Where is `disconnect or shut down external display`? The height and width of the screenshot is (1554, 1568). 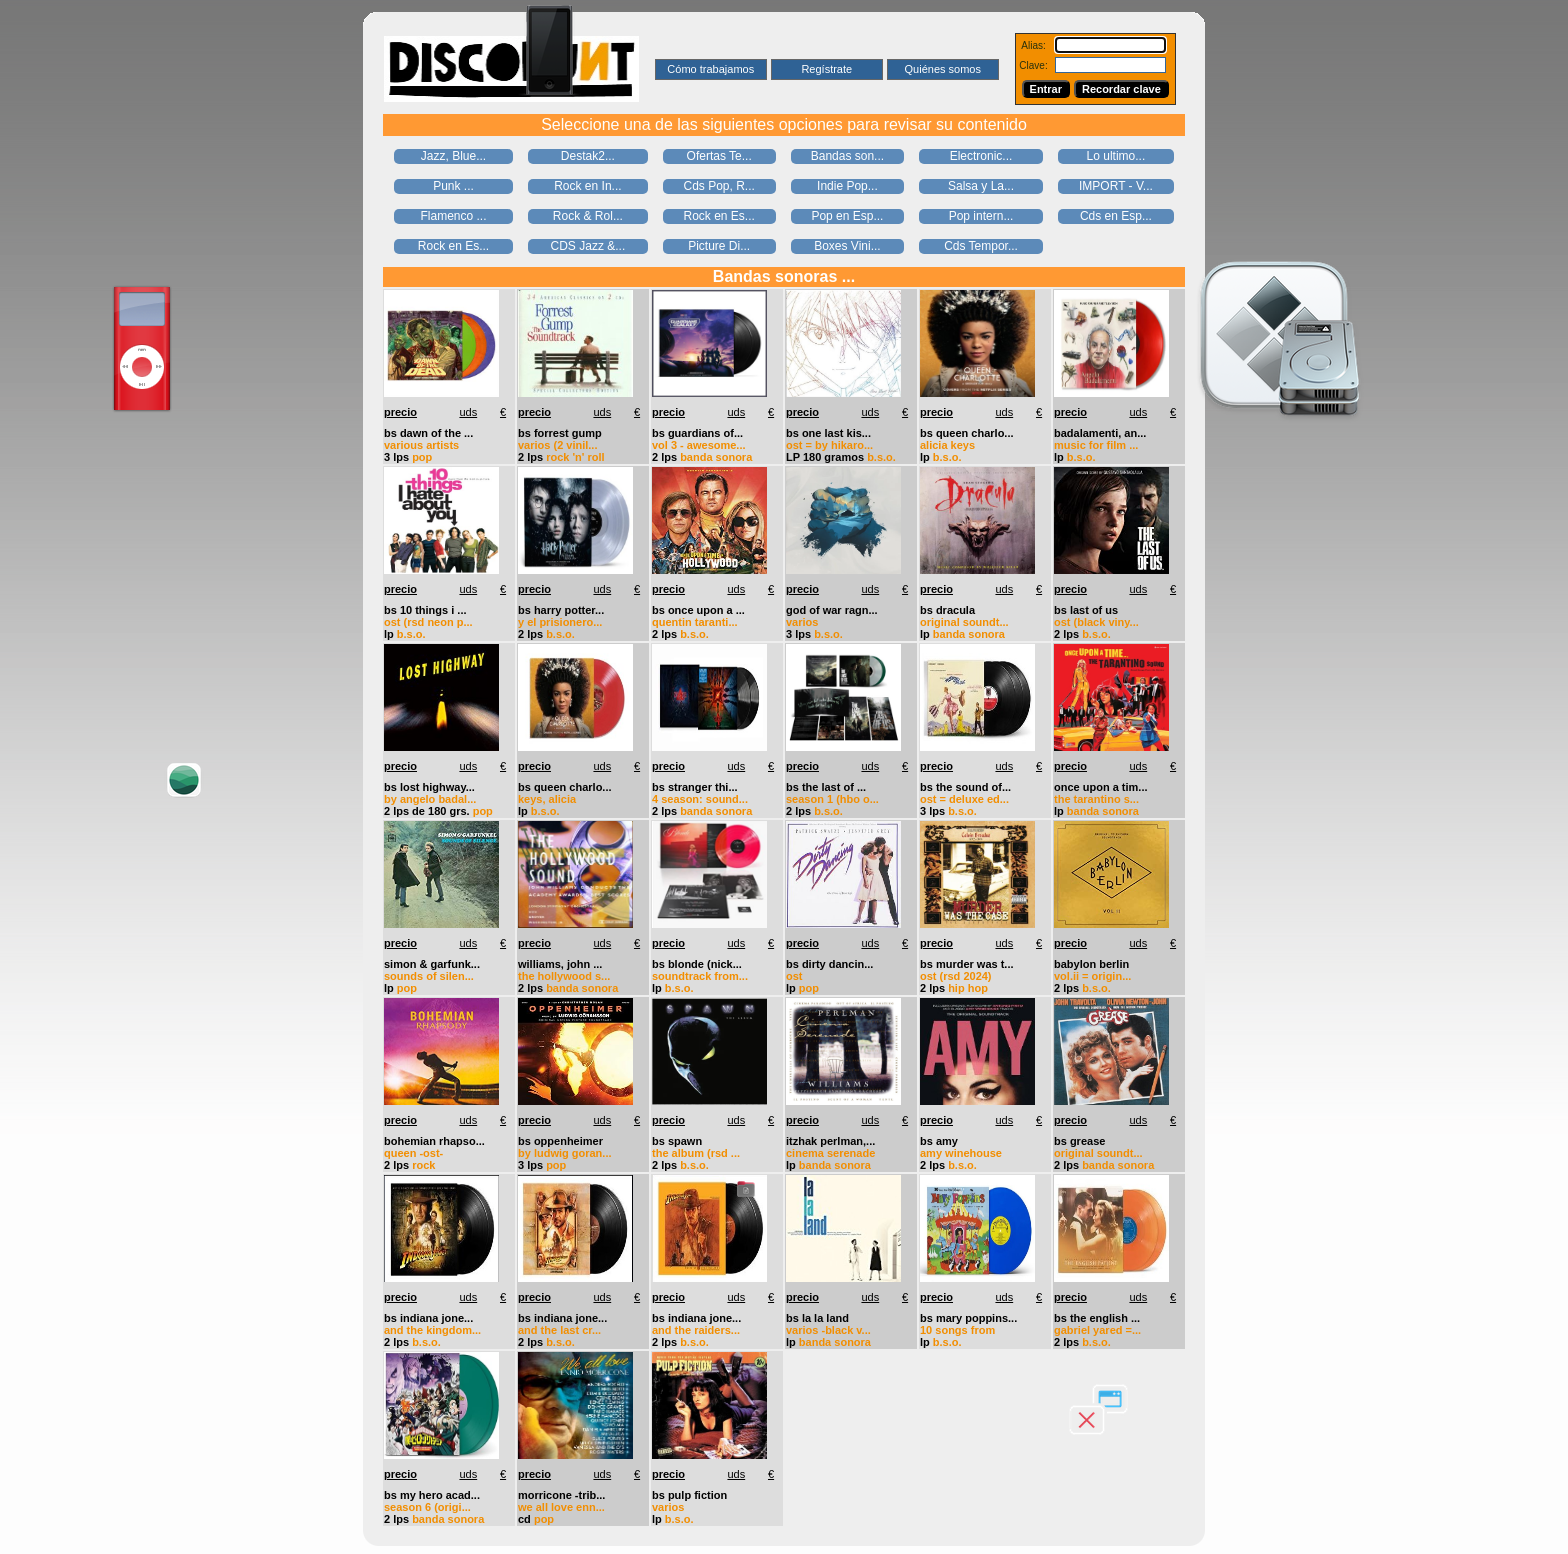
disconnect or shut down external display is located at coordinates (1098, 1409).